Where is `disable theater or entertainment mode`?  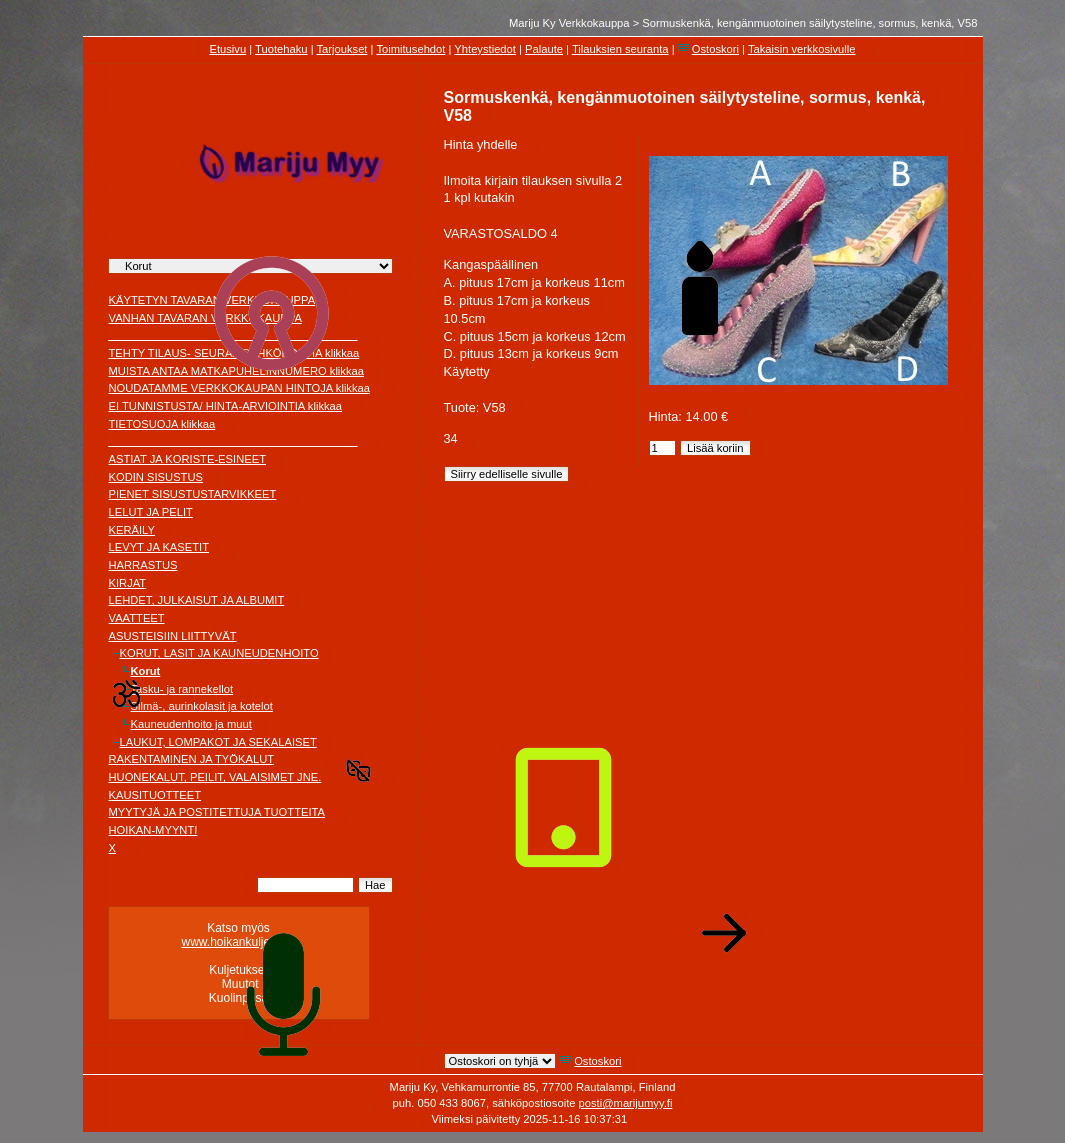 disable theater or entertainment mode is located at coordinates (358, 770).